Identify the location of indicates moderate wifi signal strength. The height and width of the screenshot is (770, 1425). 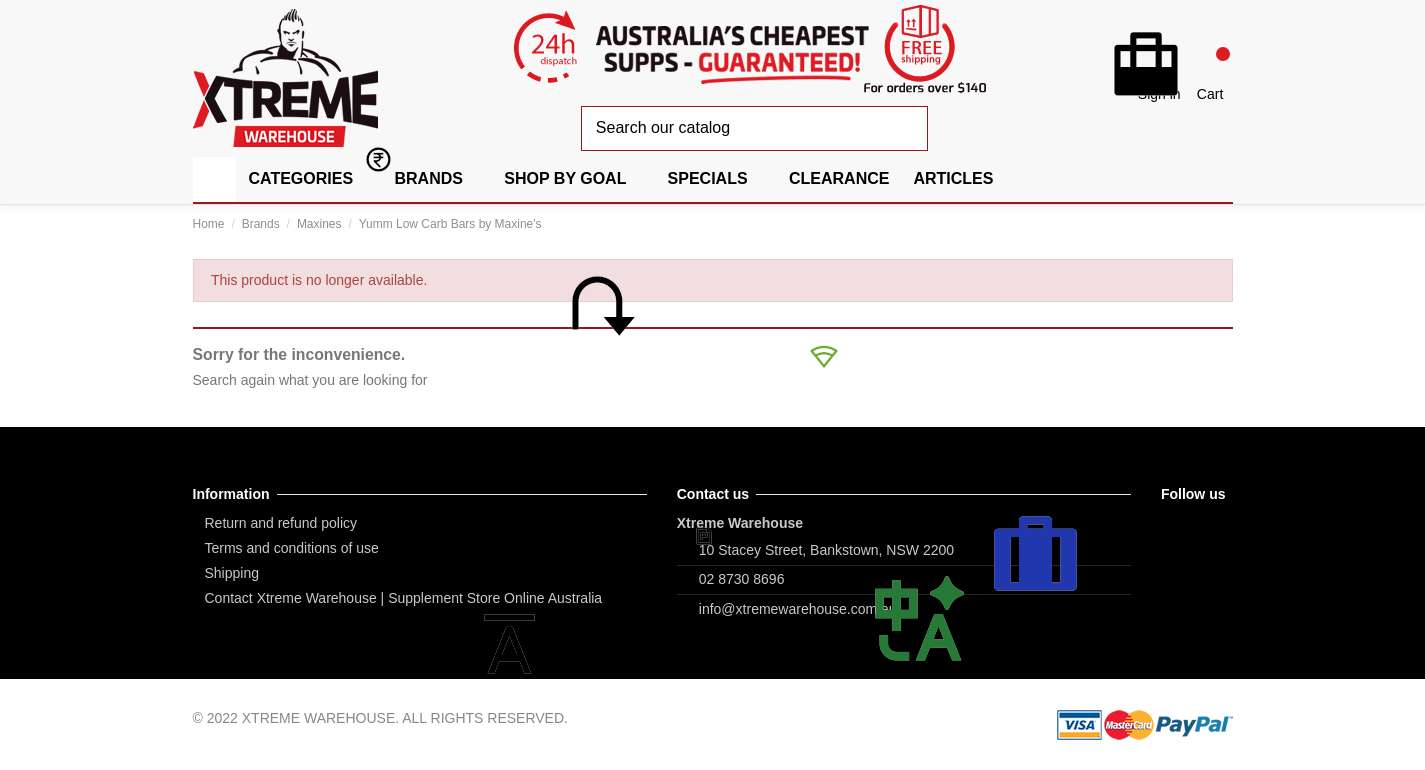
(824, 357).